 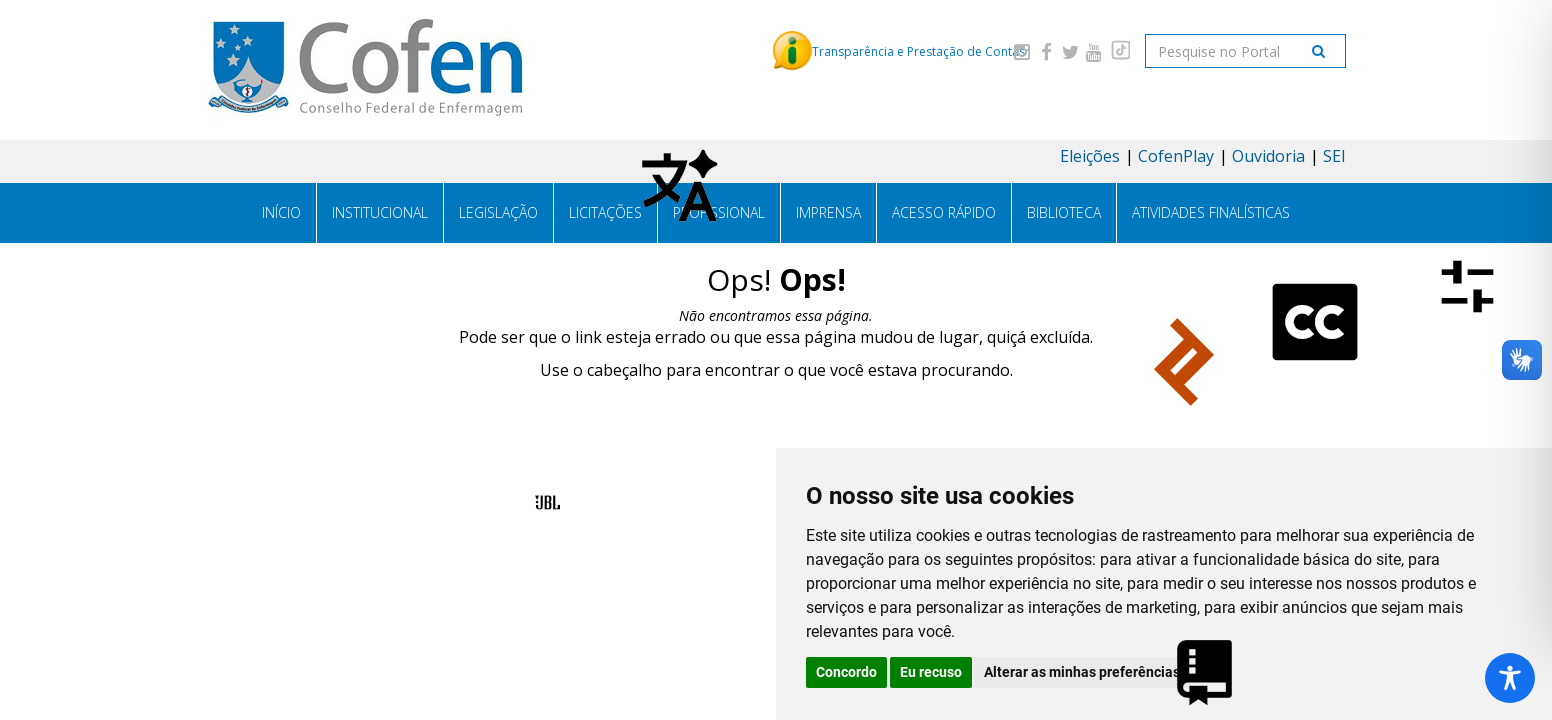 I want to click on access git repository, so click(x=1204, y=670).